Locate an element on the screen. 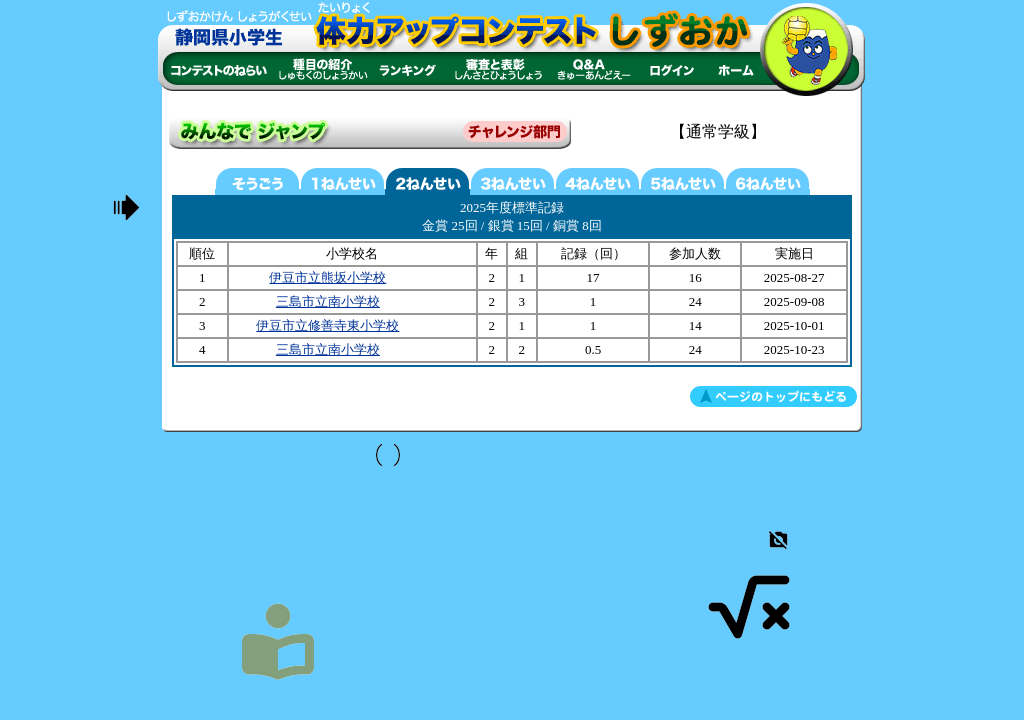  skip forward or advance multiple steps is located at coordinates (125, 207).